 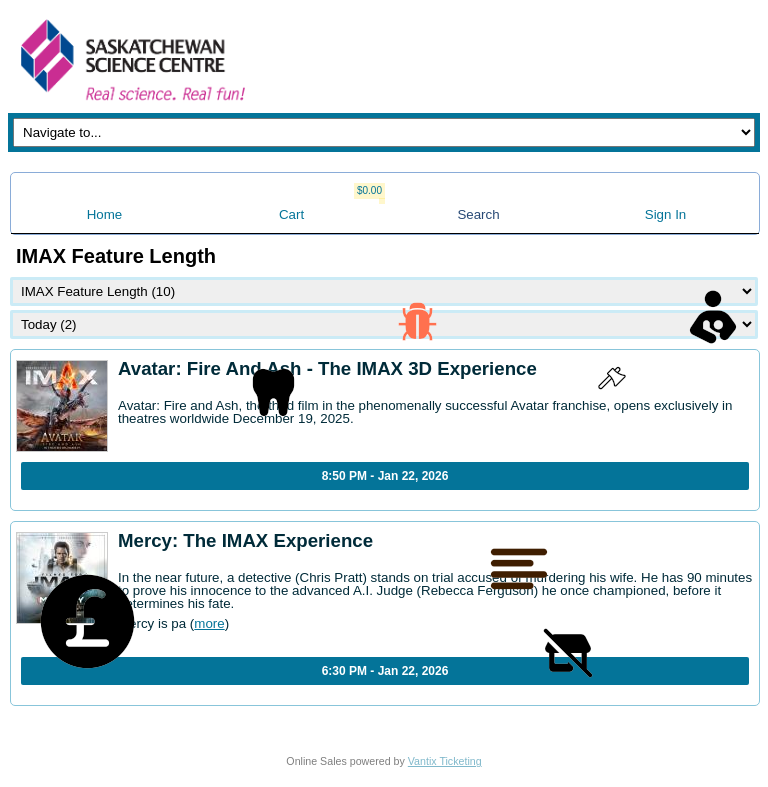 What do you see at coordinates (417, 321) in the screenshot?
I see `report a bug or issue` at bounding box center [417, 321].